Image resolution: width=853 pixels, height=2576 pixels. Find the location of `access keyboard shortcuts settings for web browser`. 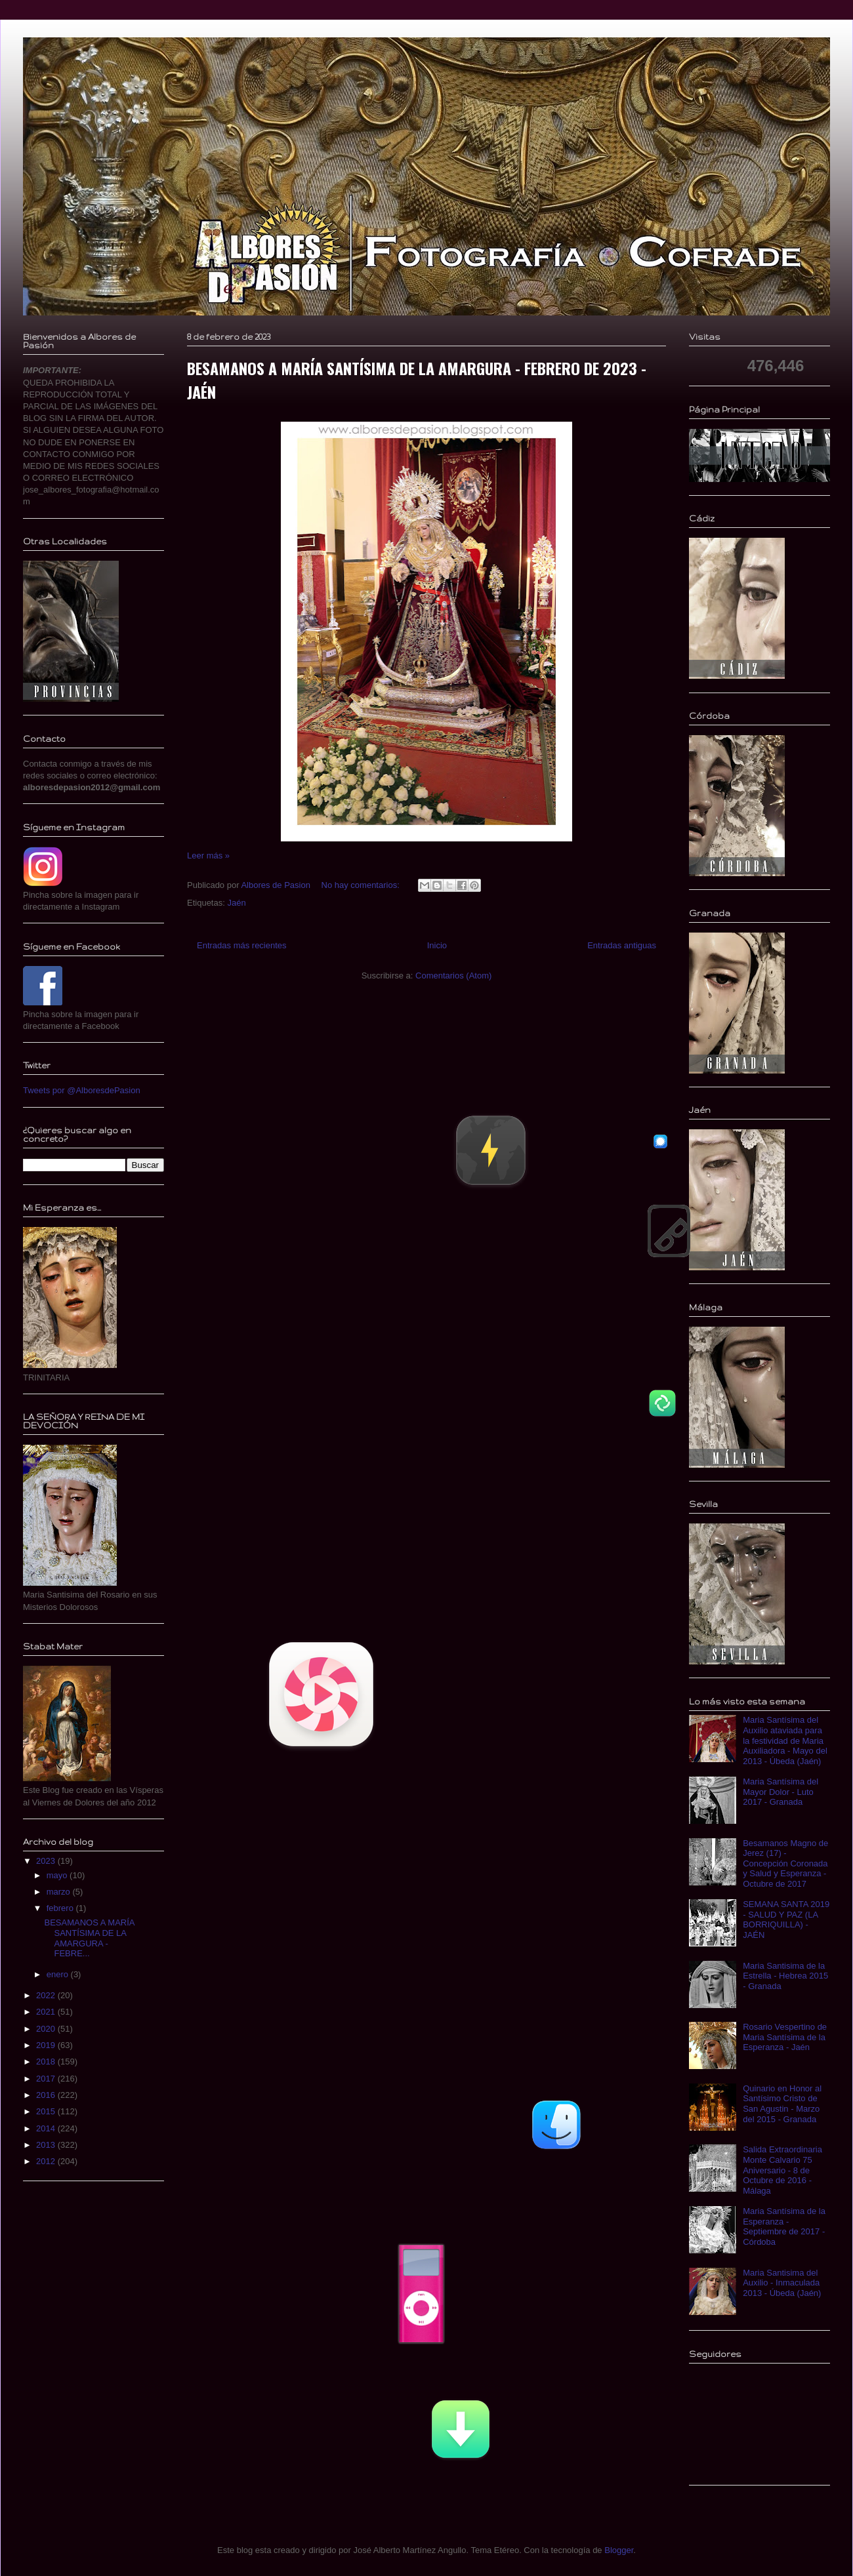

access keyboard shortcuts settings for web browser is located at coordinates (491, 1152).